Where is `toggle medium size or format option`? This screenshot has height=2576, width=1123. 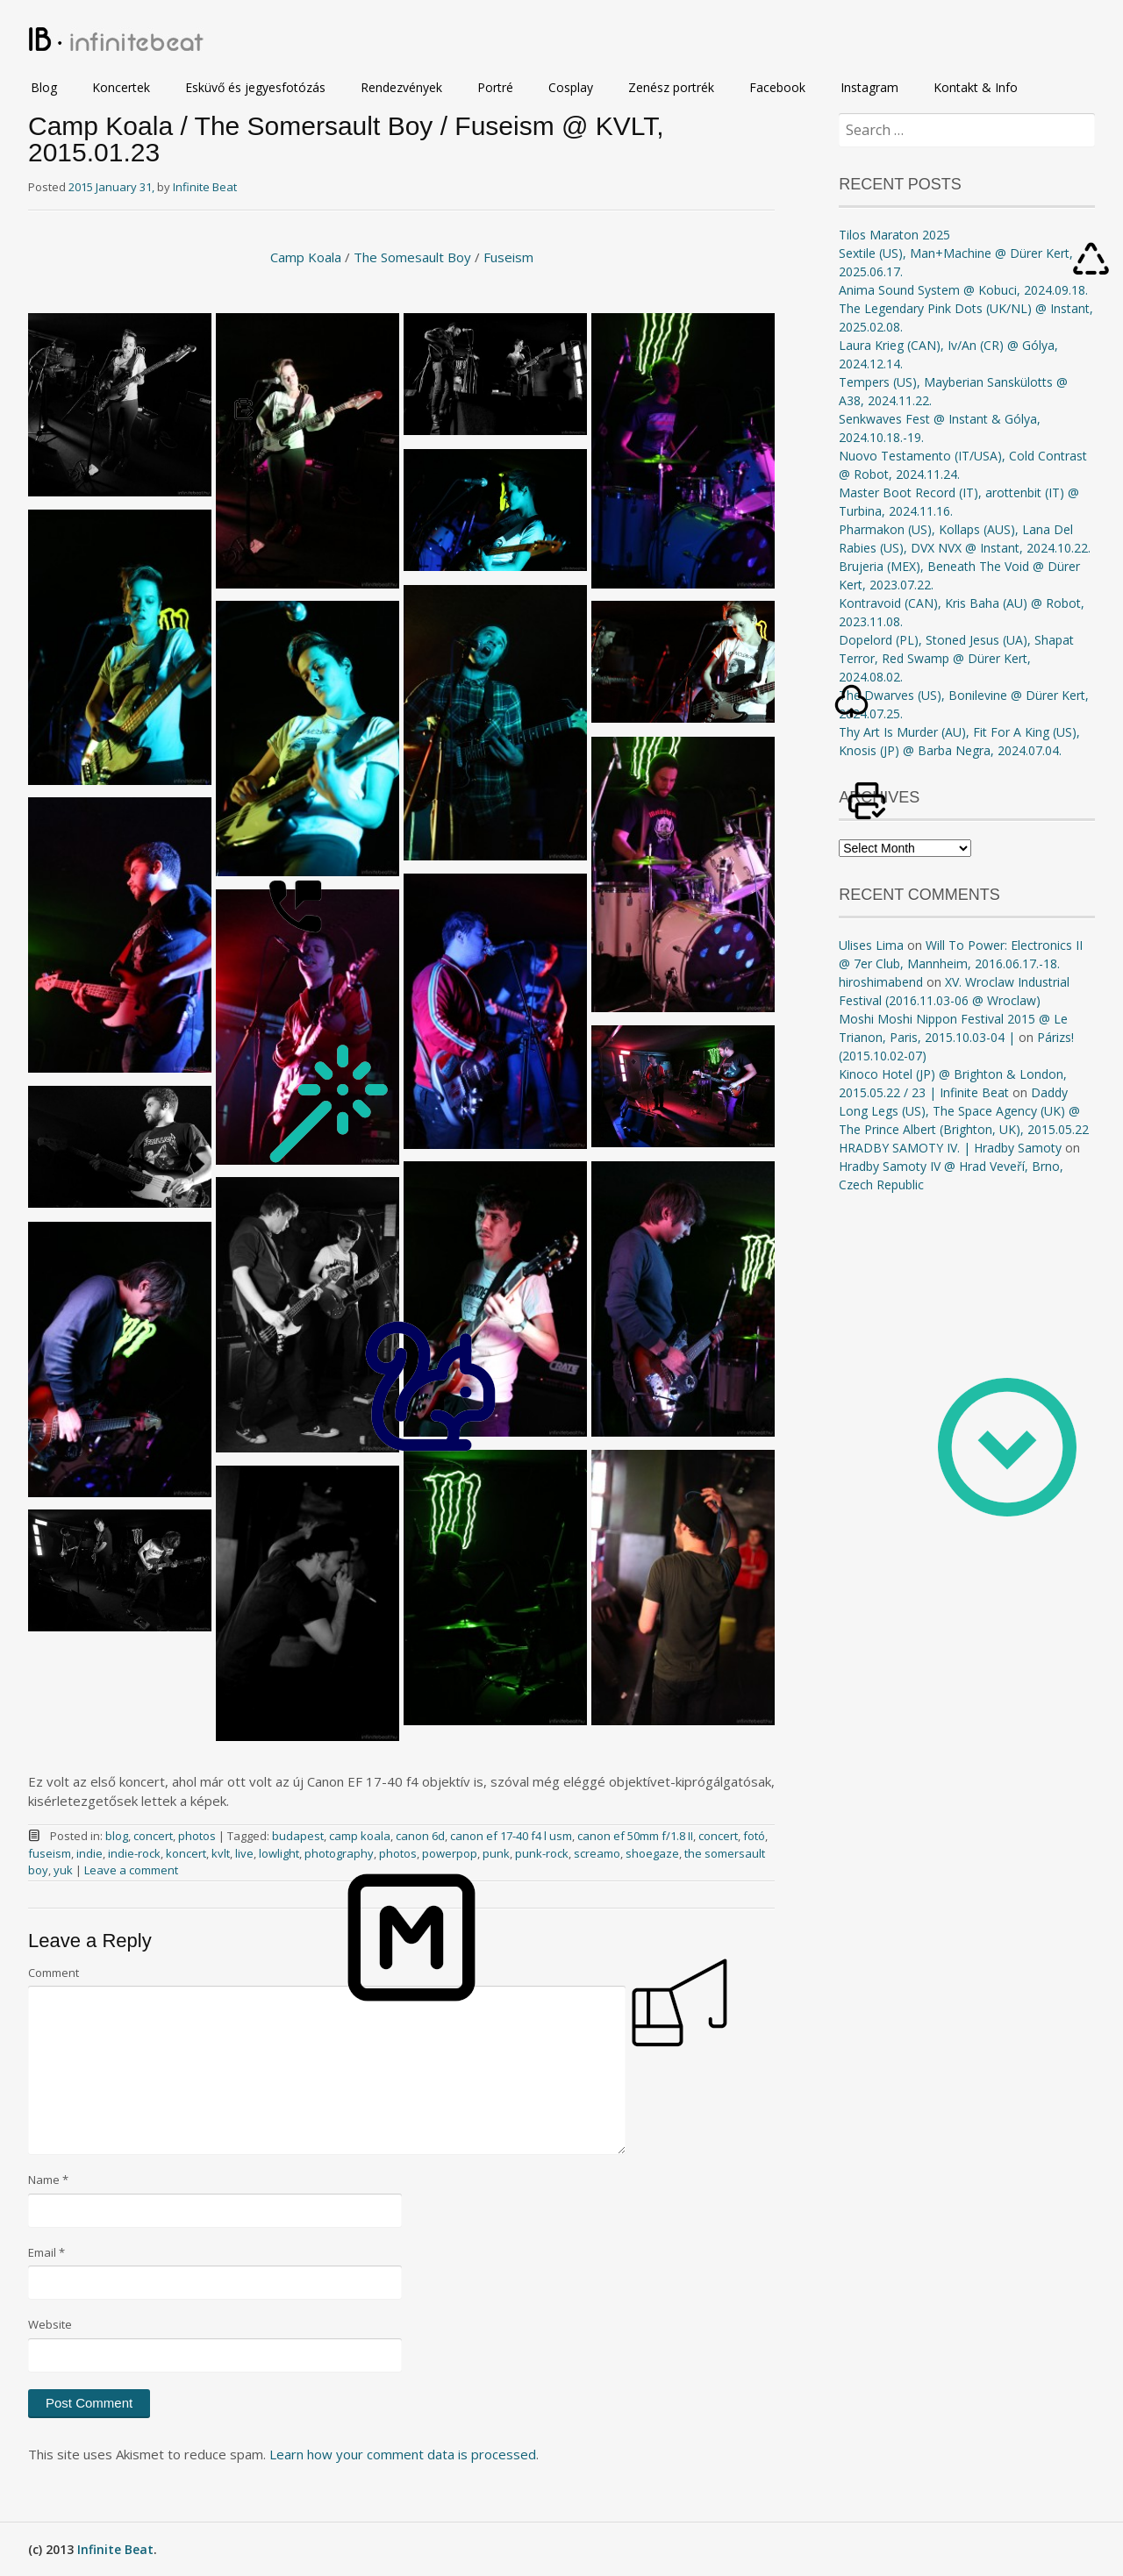 toggle medium size or format option is located at coordinates (411, 1937).